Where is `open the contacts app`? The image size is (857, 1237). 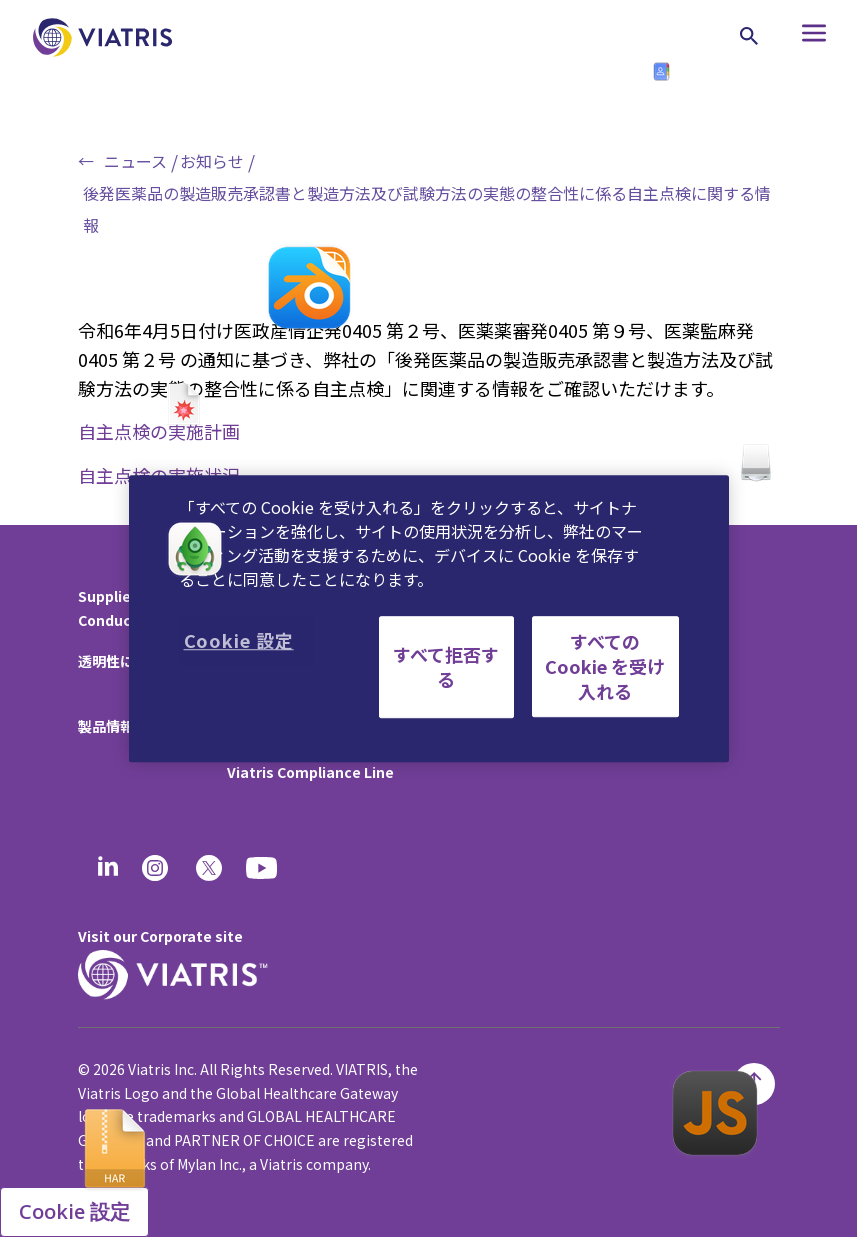
open the contacts app is located at coordinates (661, 71).